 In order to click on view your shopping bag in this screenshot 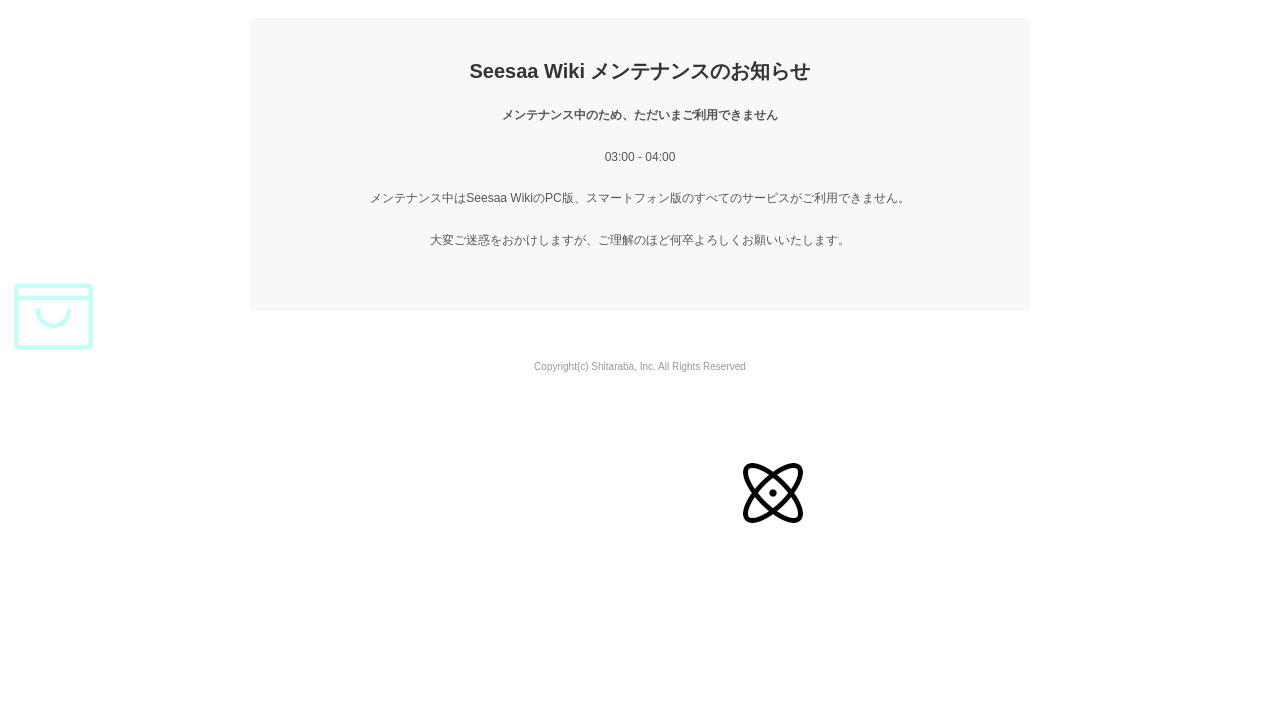, I will do `click(53, 316)`.